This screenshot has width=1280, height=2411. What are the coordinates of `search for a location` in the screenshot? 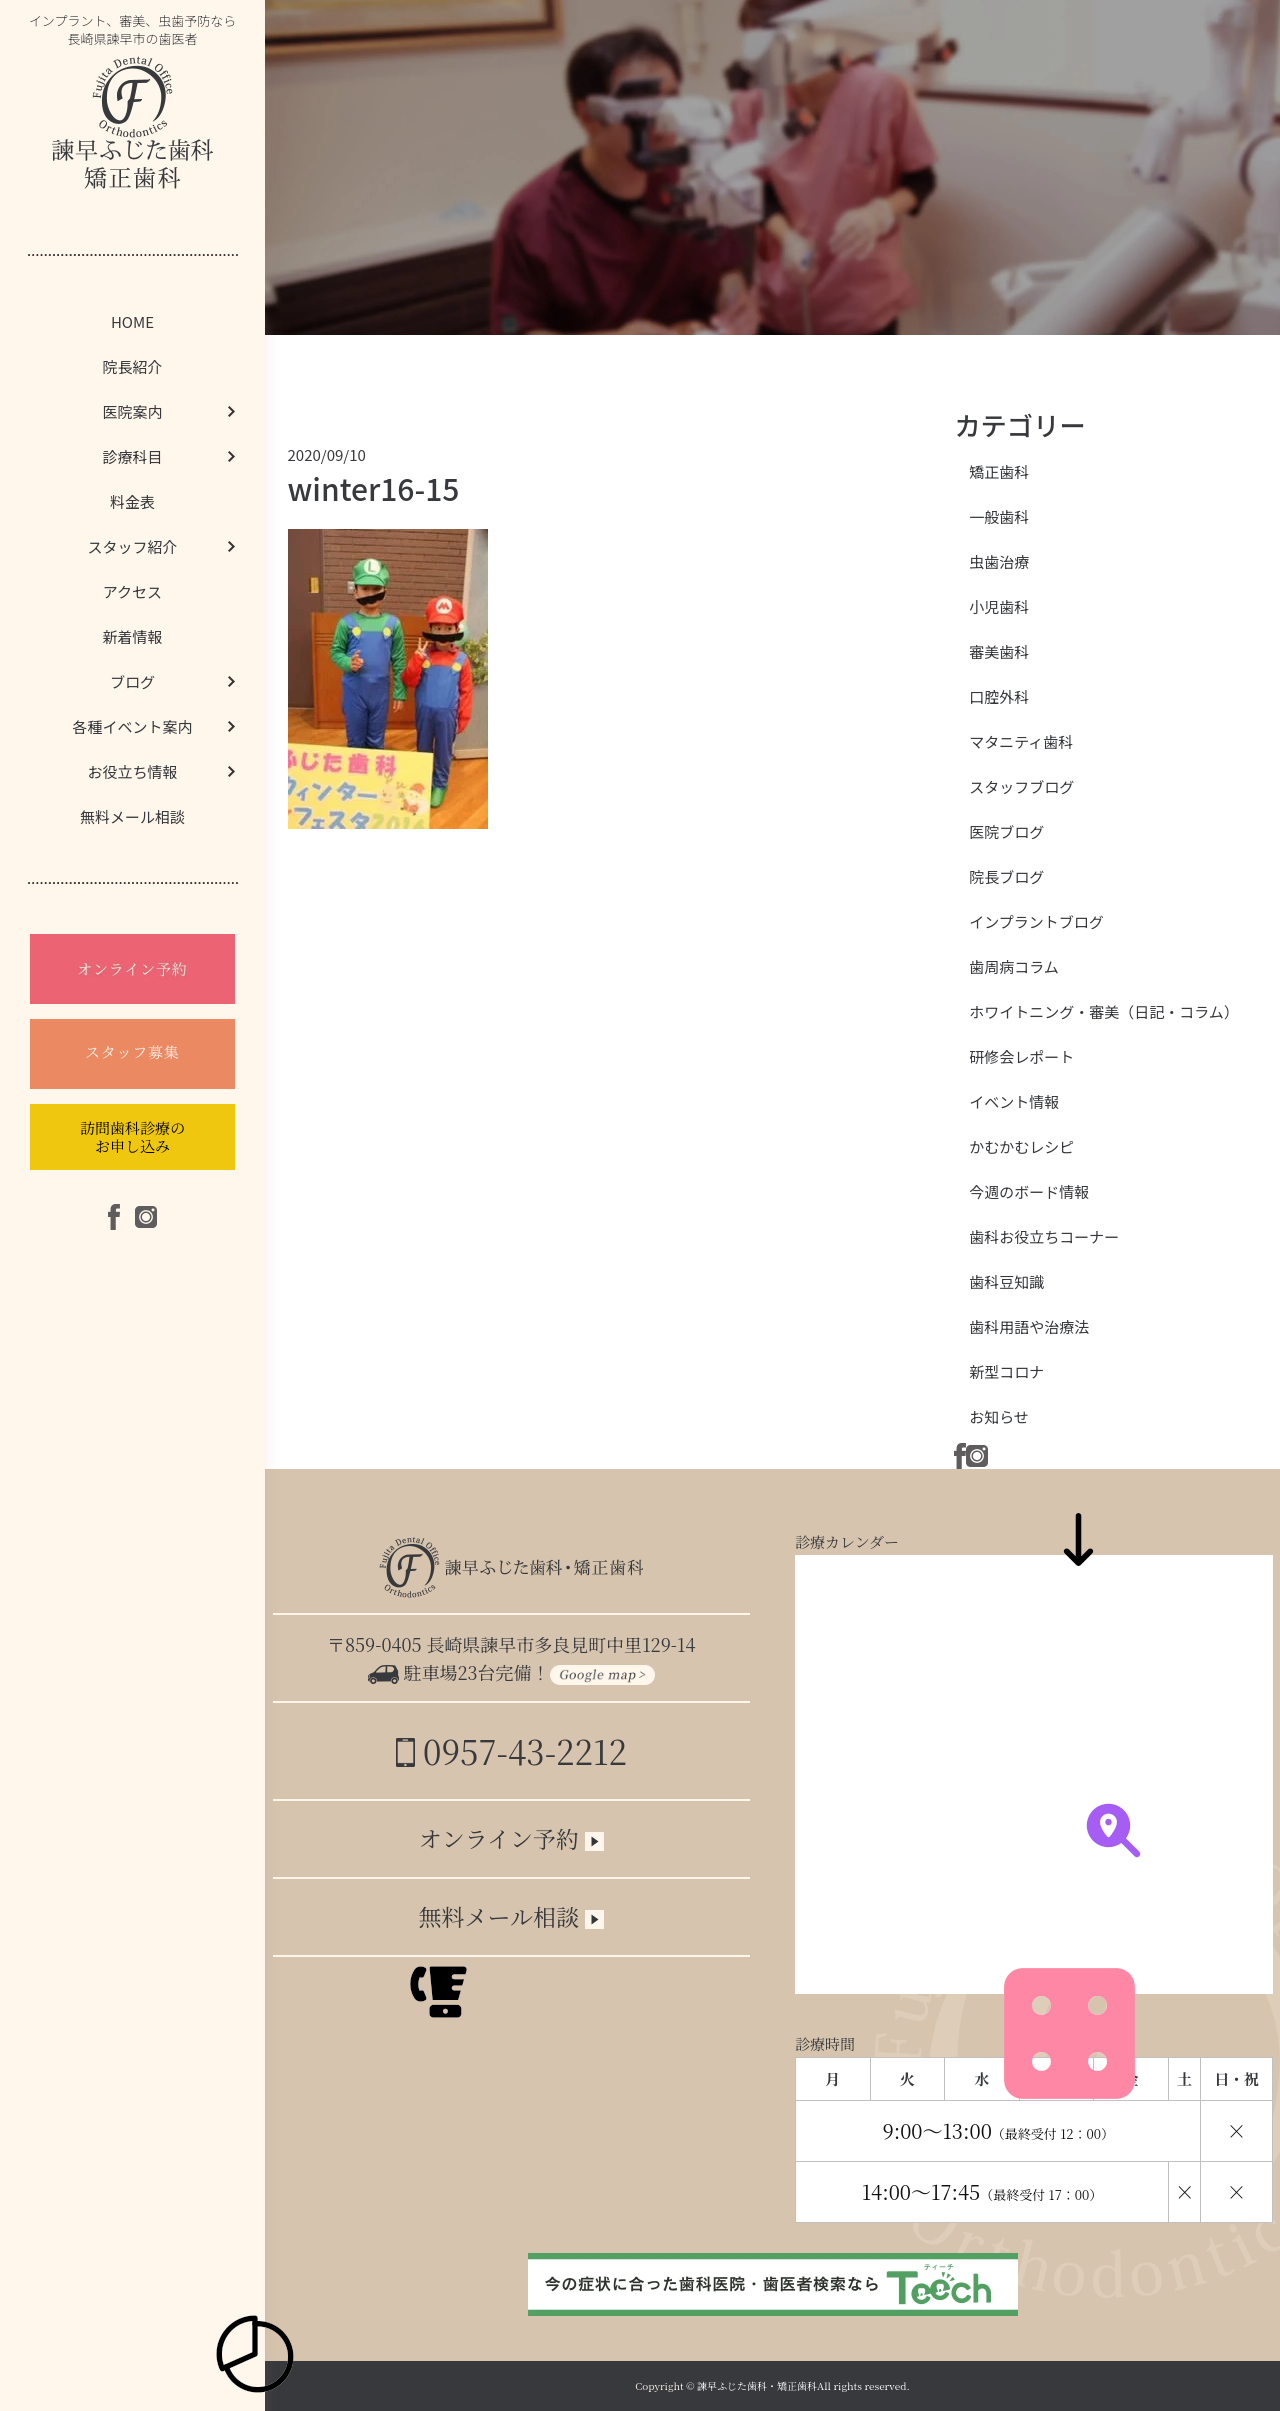 It's located at (1113, 1830).